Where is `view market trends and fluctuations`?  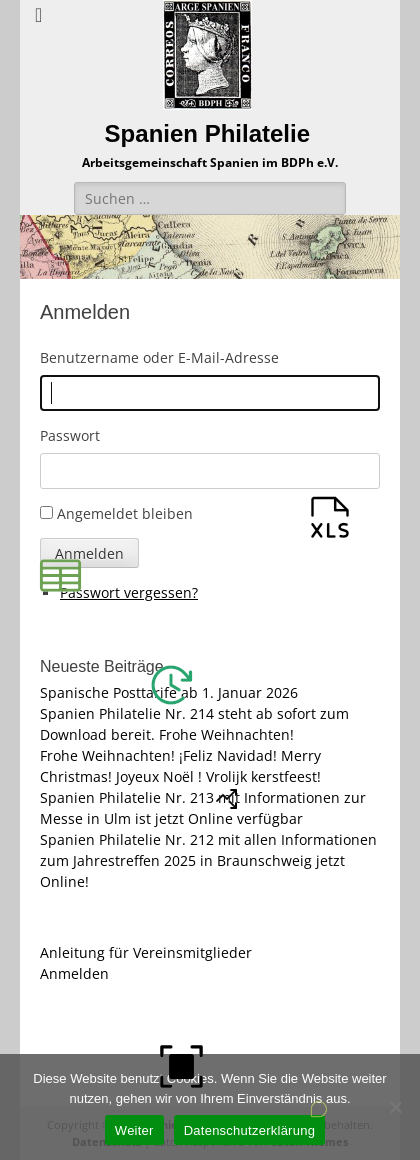 view market trends and fluctuations is located at coordinates (227, 799).